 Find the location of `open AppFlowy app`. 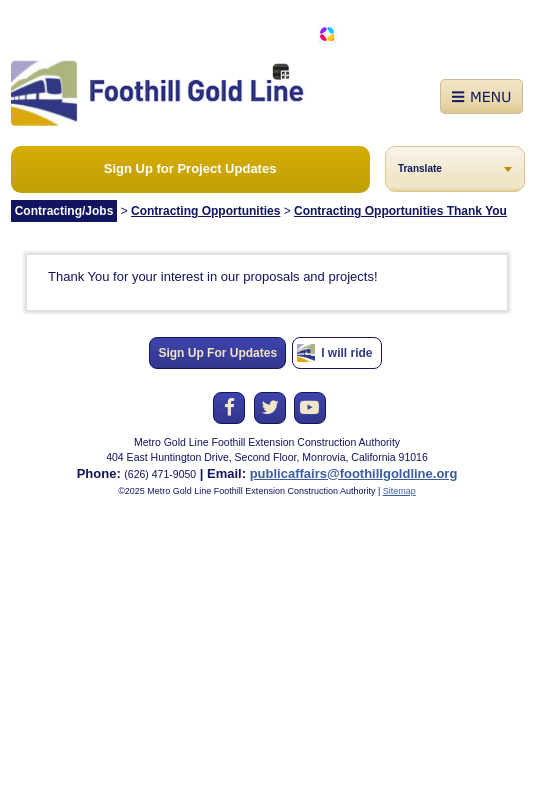

open AppFlowy app is located at coordinates (327, 34).